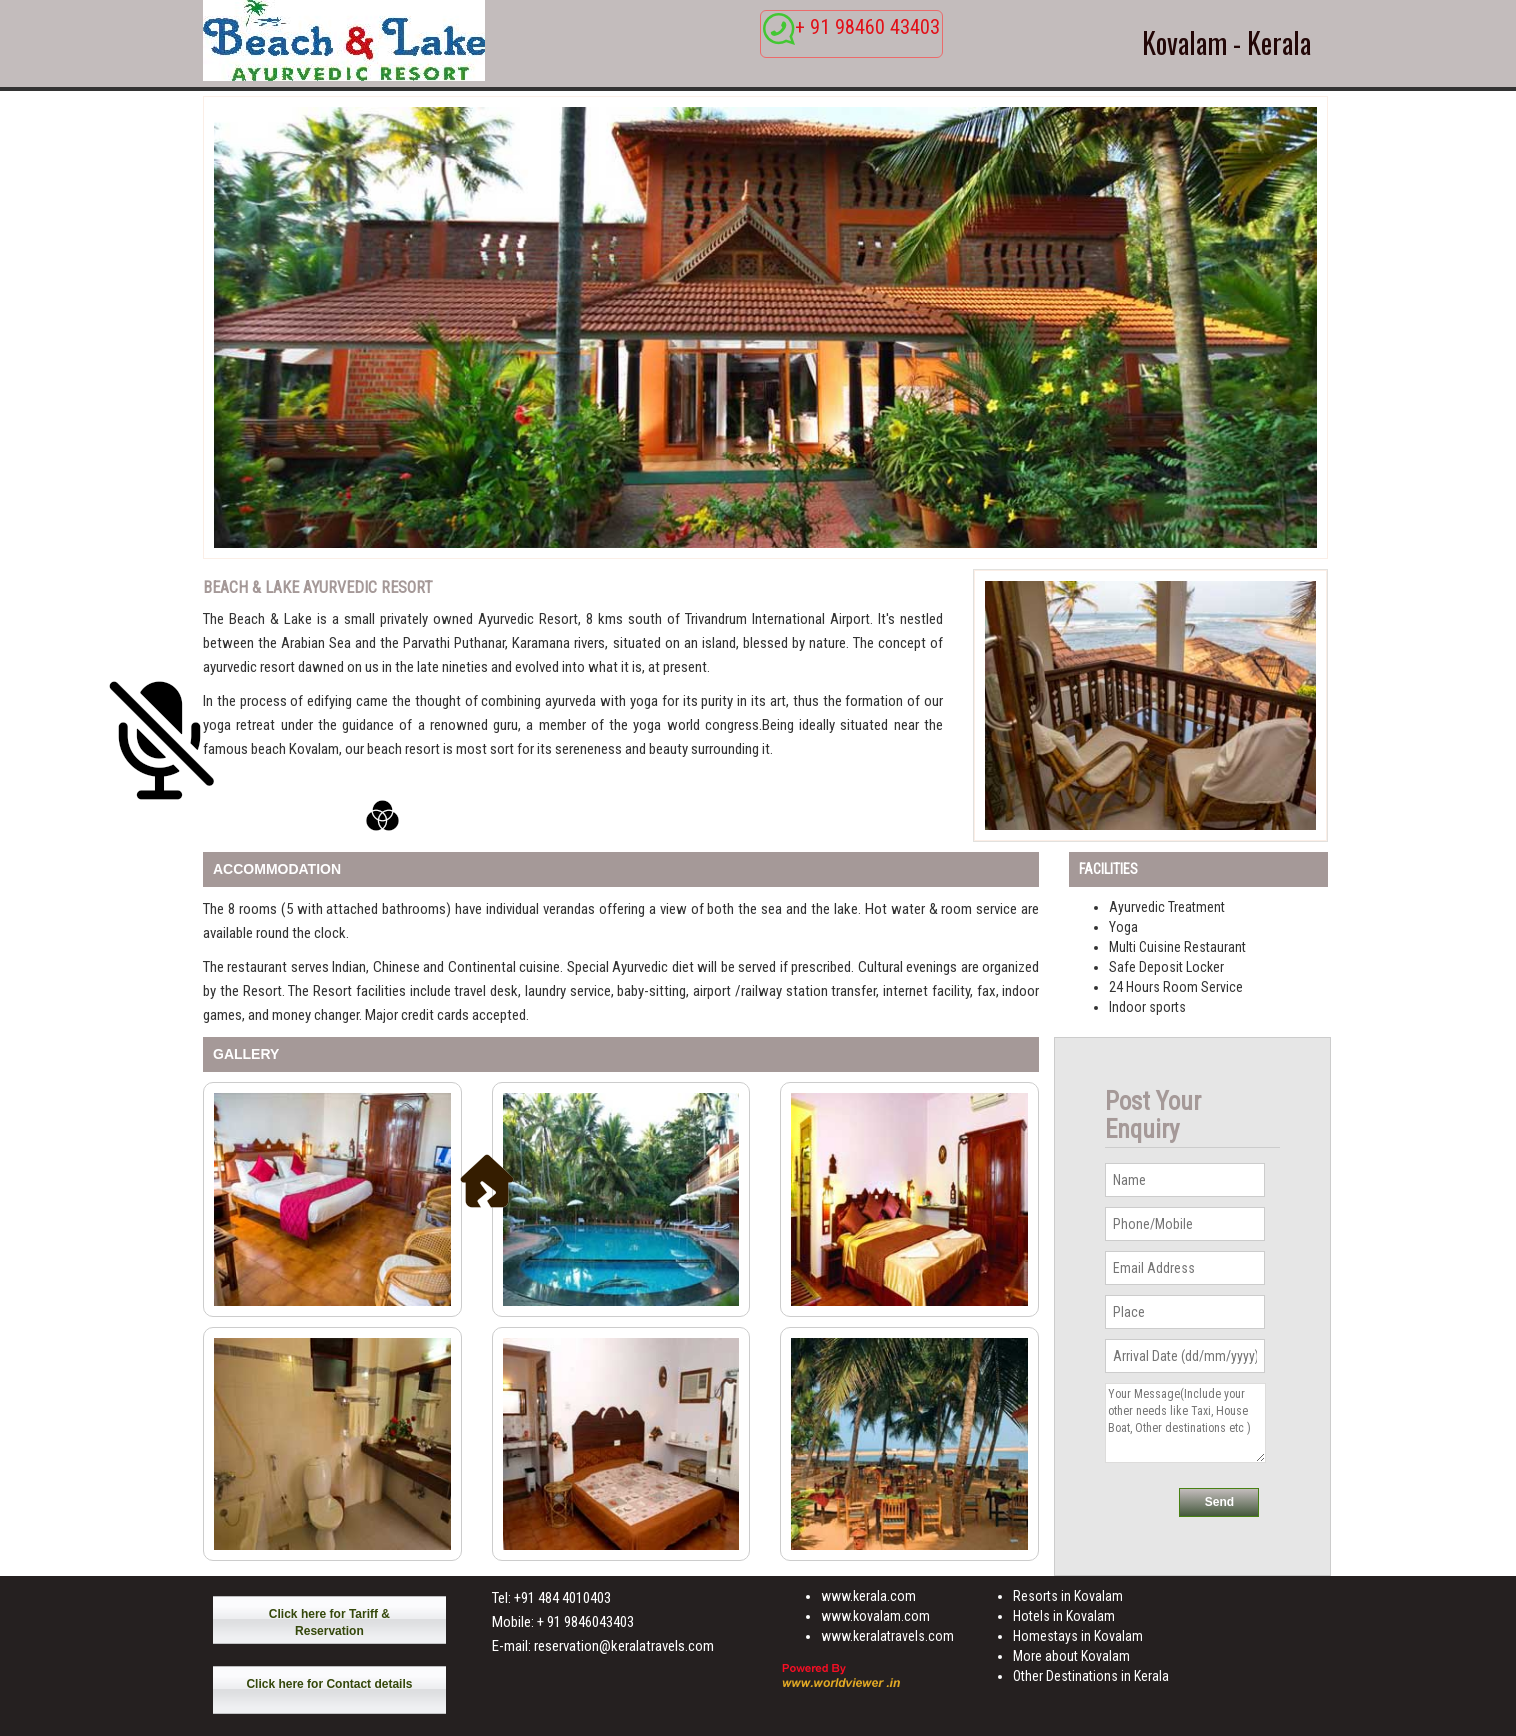  Describe the element at coordinates (159, 740) in the screenshot. I see `mute your microphone` at that location.